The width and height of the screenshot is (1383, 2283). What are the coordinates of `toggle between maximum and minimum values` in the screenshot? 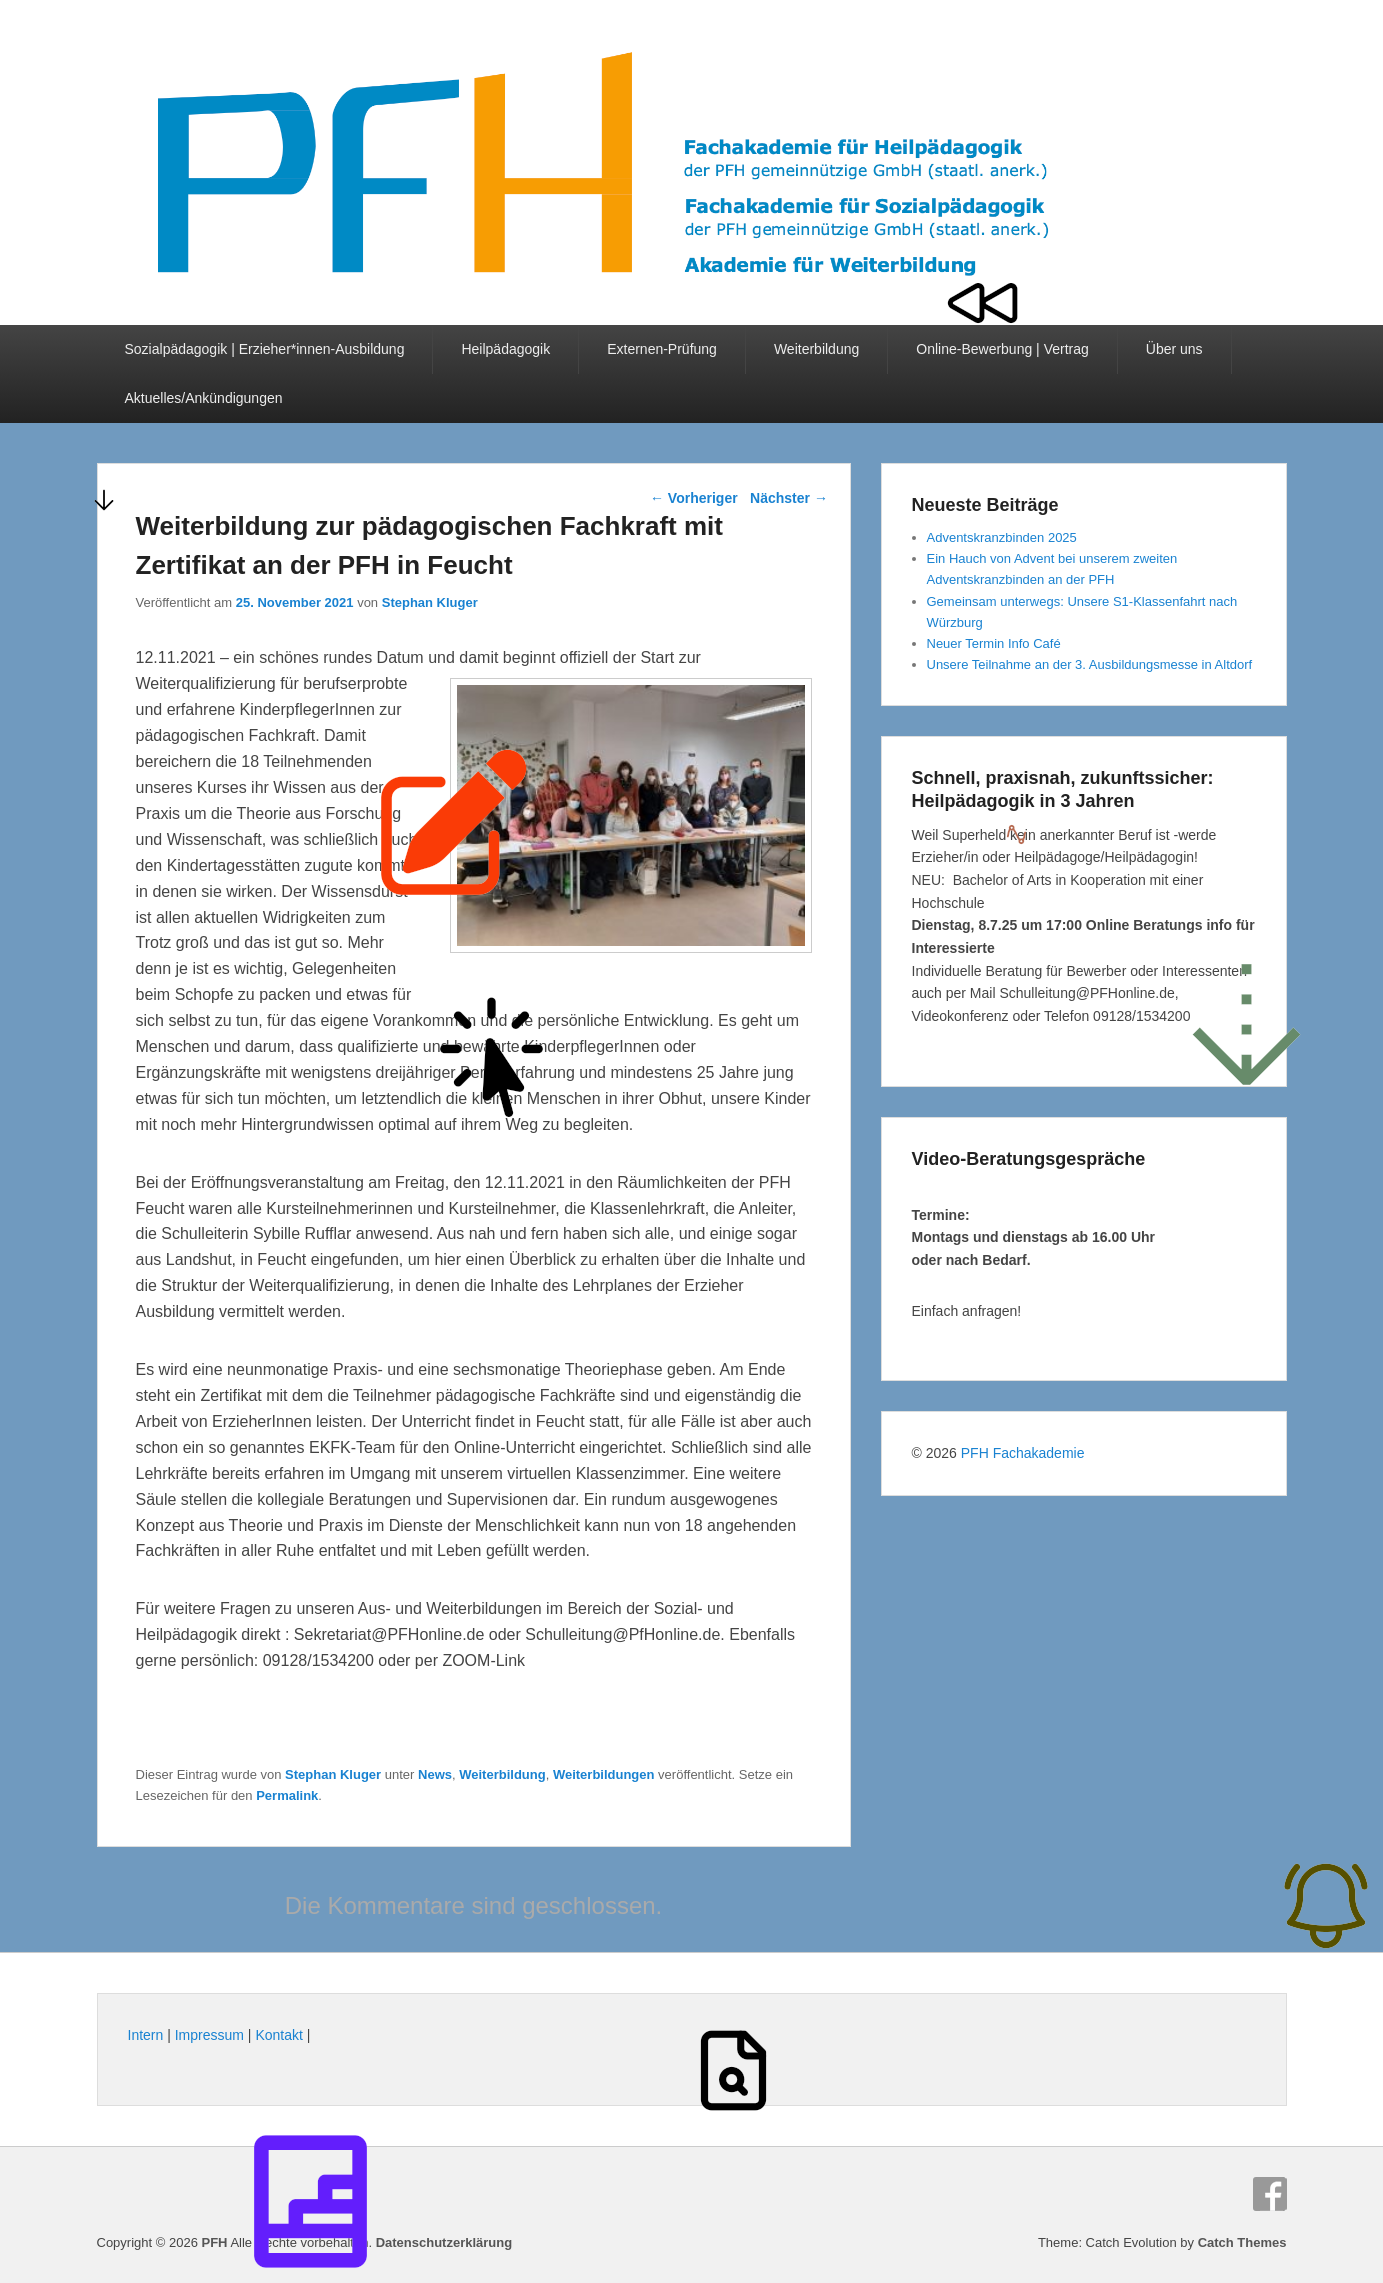 It's located at (1016, 834).